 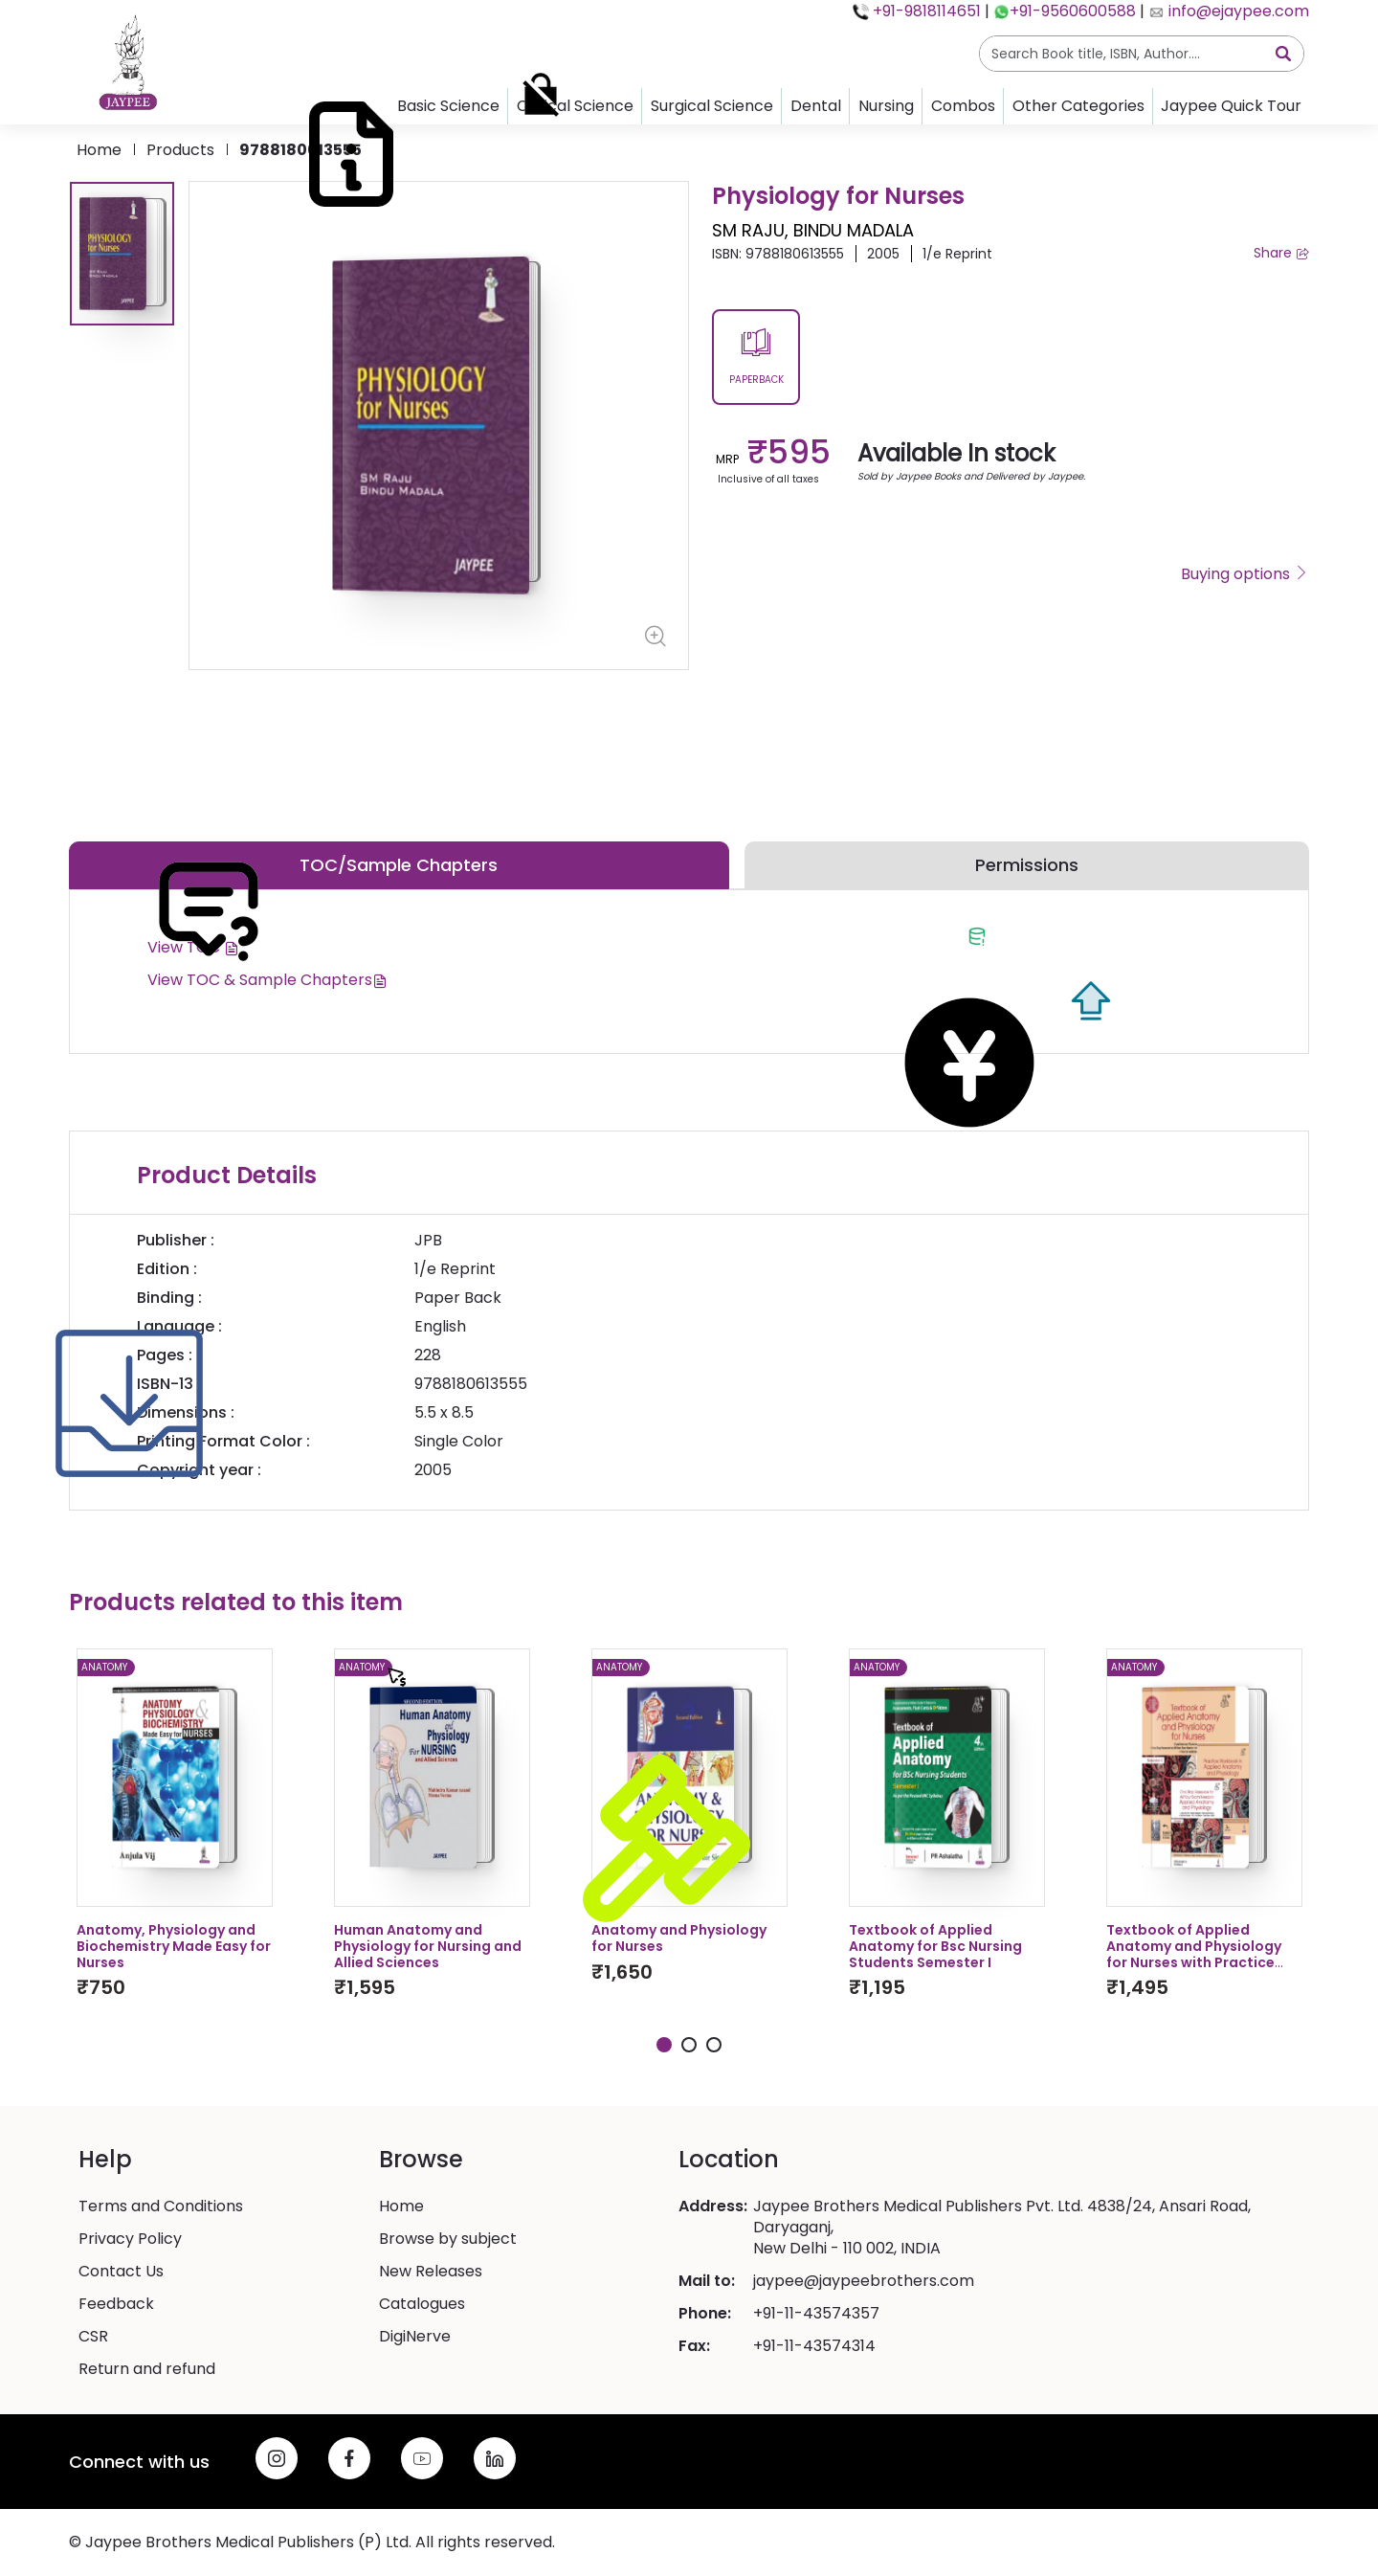 I want to click on access help or FAQ chat, so click(x=209, y=907).